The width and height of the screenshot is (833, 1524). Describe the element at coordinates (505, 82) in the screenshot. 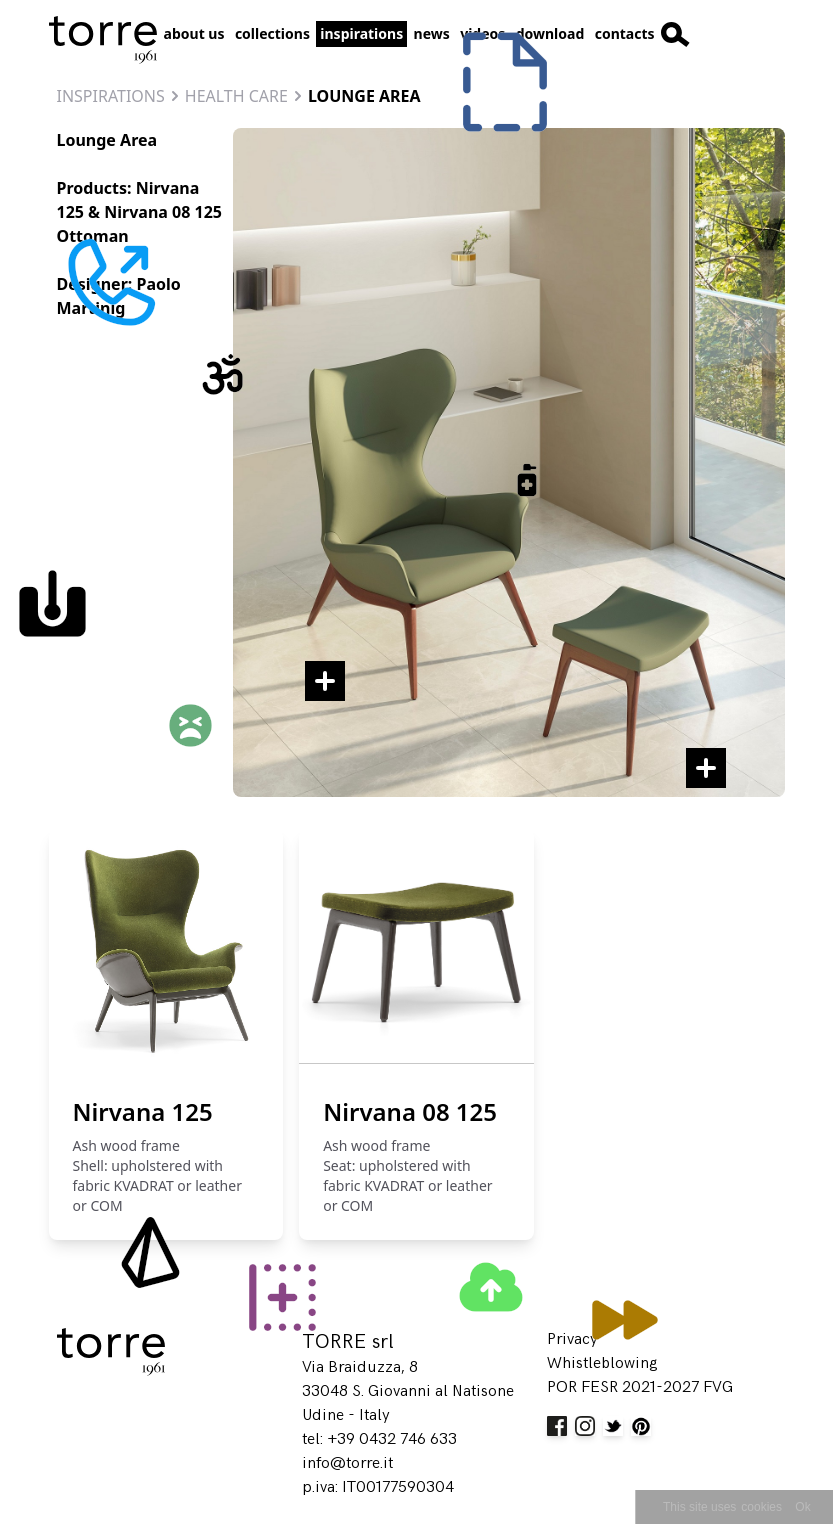

I see `indicates a draft or incomplete file` at that location.